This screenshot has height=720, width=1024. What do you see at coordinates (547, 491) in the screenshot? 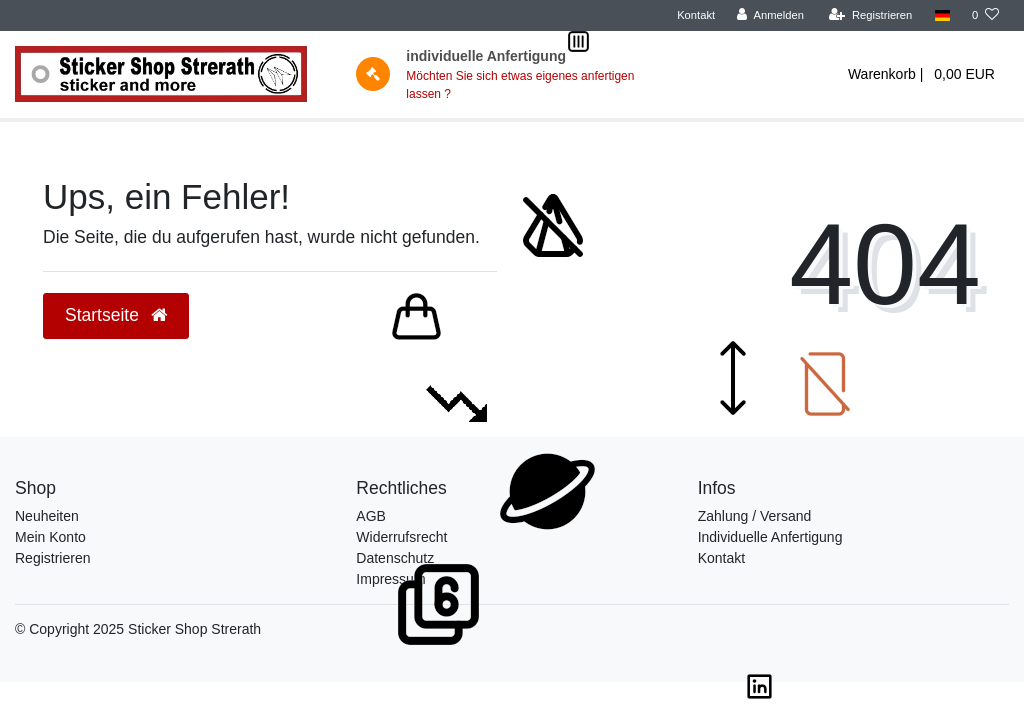
I see `explore global or worldwide content` at bounding box center [547, 491].